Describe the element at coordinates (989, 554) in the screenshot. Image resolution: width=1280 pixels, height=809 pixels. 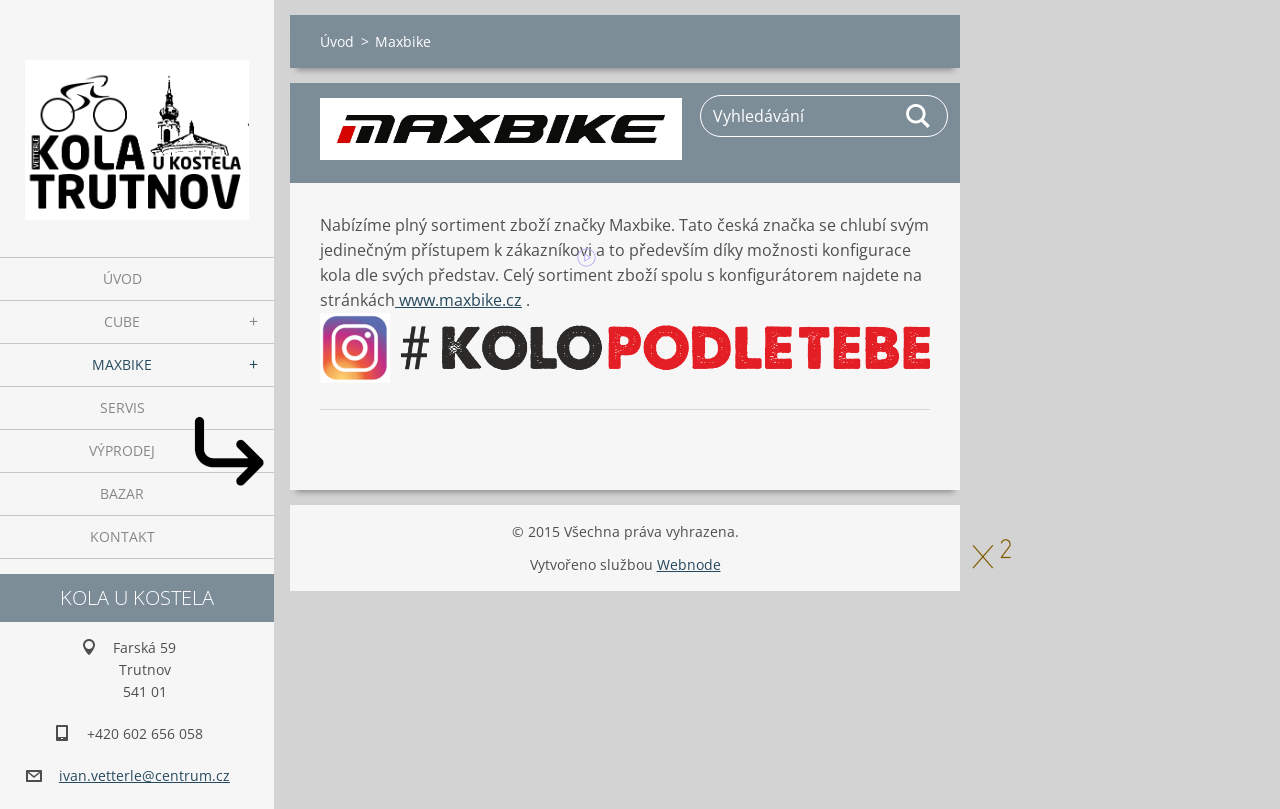
I see `apply superscript formatting to selected text` at that location.